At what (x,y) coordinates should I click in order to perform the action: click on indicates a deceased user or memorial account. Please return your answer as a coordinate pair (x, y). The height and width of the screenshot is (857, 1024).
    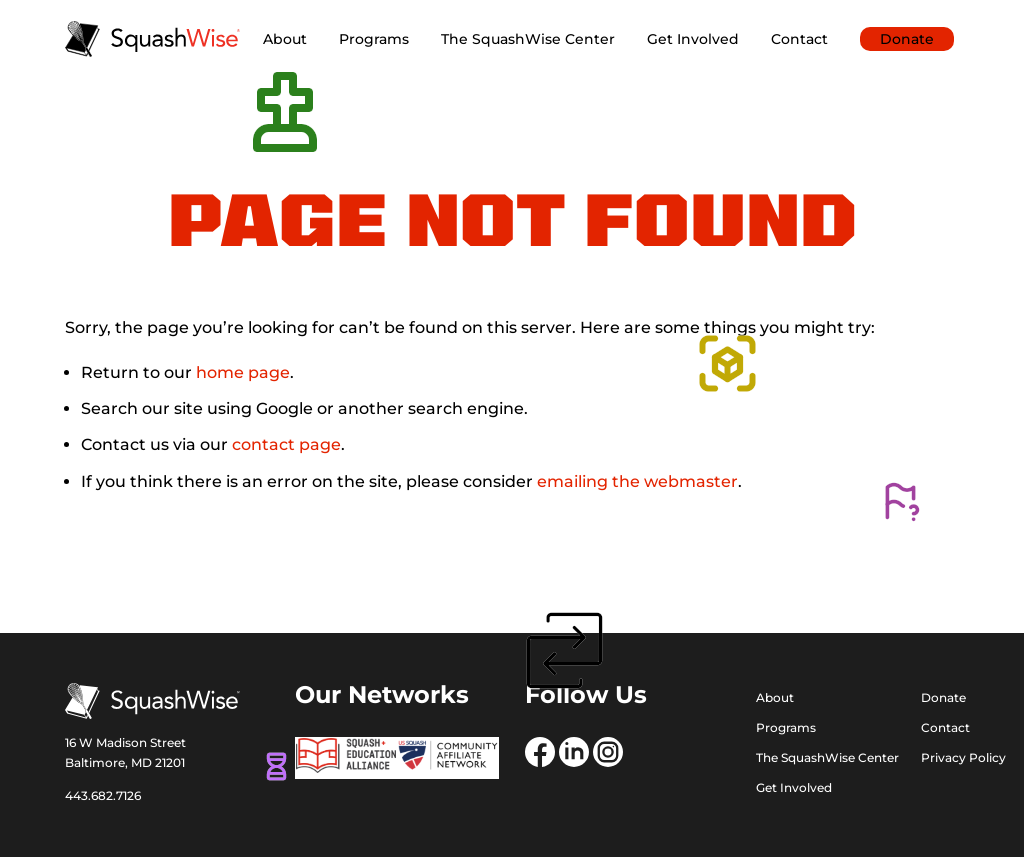
    Looking at the image, I should click on (285, 112).